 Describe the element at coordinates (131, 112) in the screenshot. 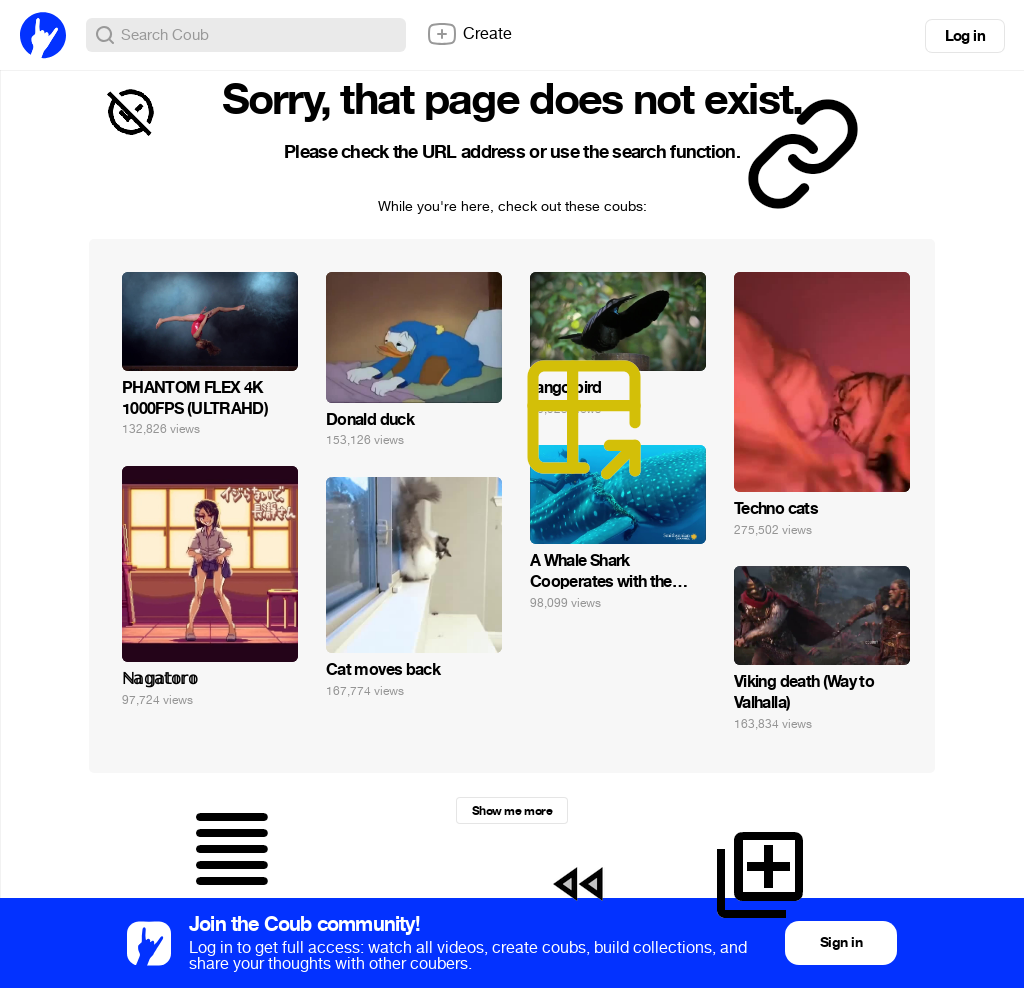

I see `indicates content is unpublished or hidden from public view` at that location.